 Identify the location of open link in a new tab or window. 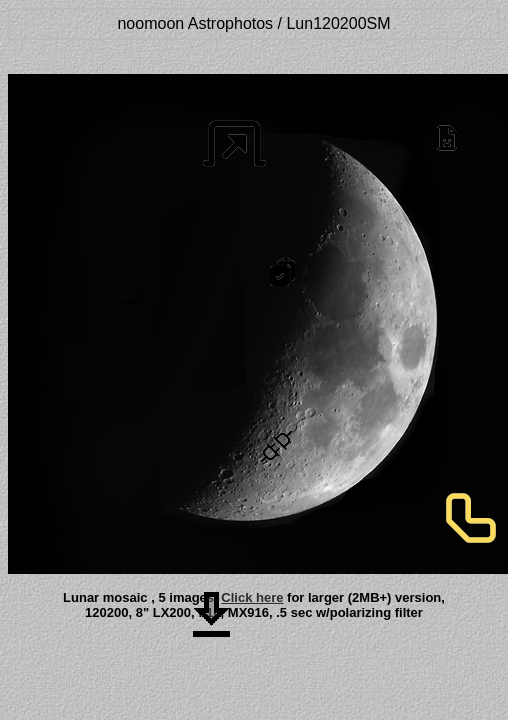
(234, 142).